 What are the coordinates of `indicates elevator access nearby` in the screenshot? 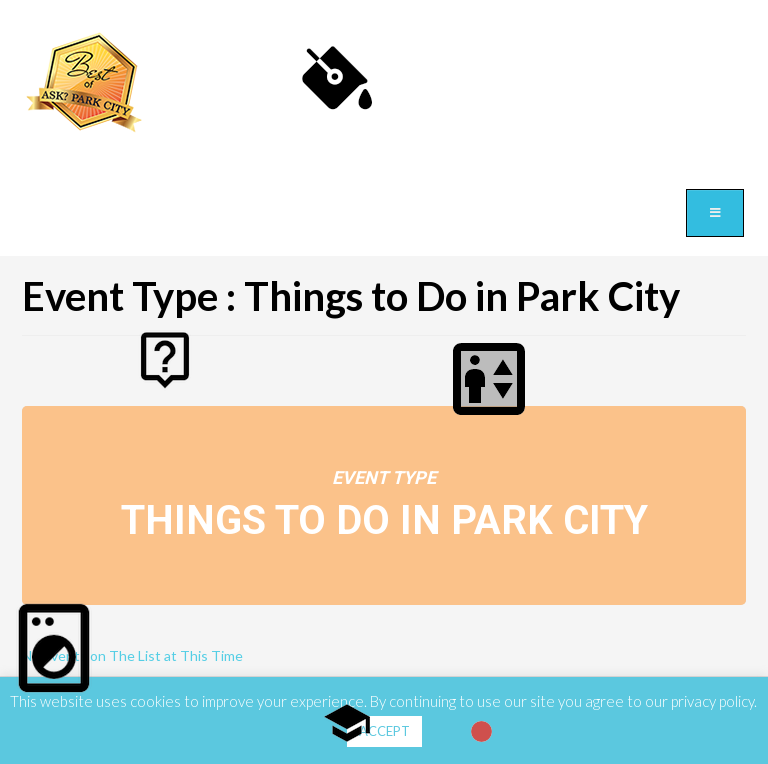 It's located at (489, 379).